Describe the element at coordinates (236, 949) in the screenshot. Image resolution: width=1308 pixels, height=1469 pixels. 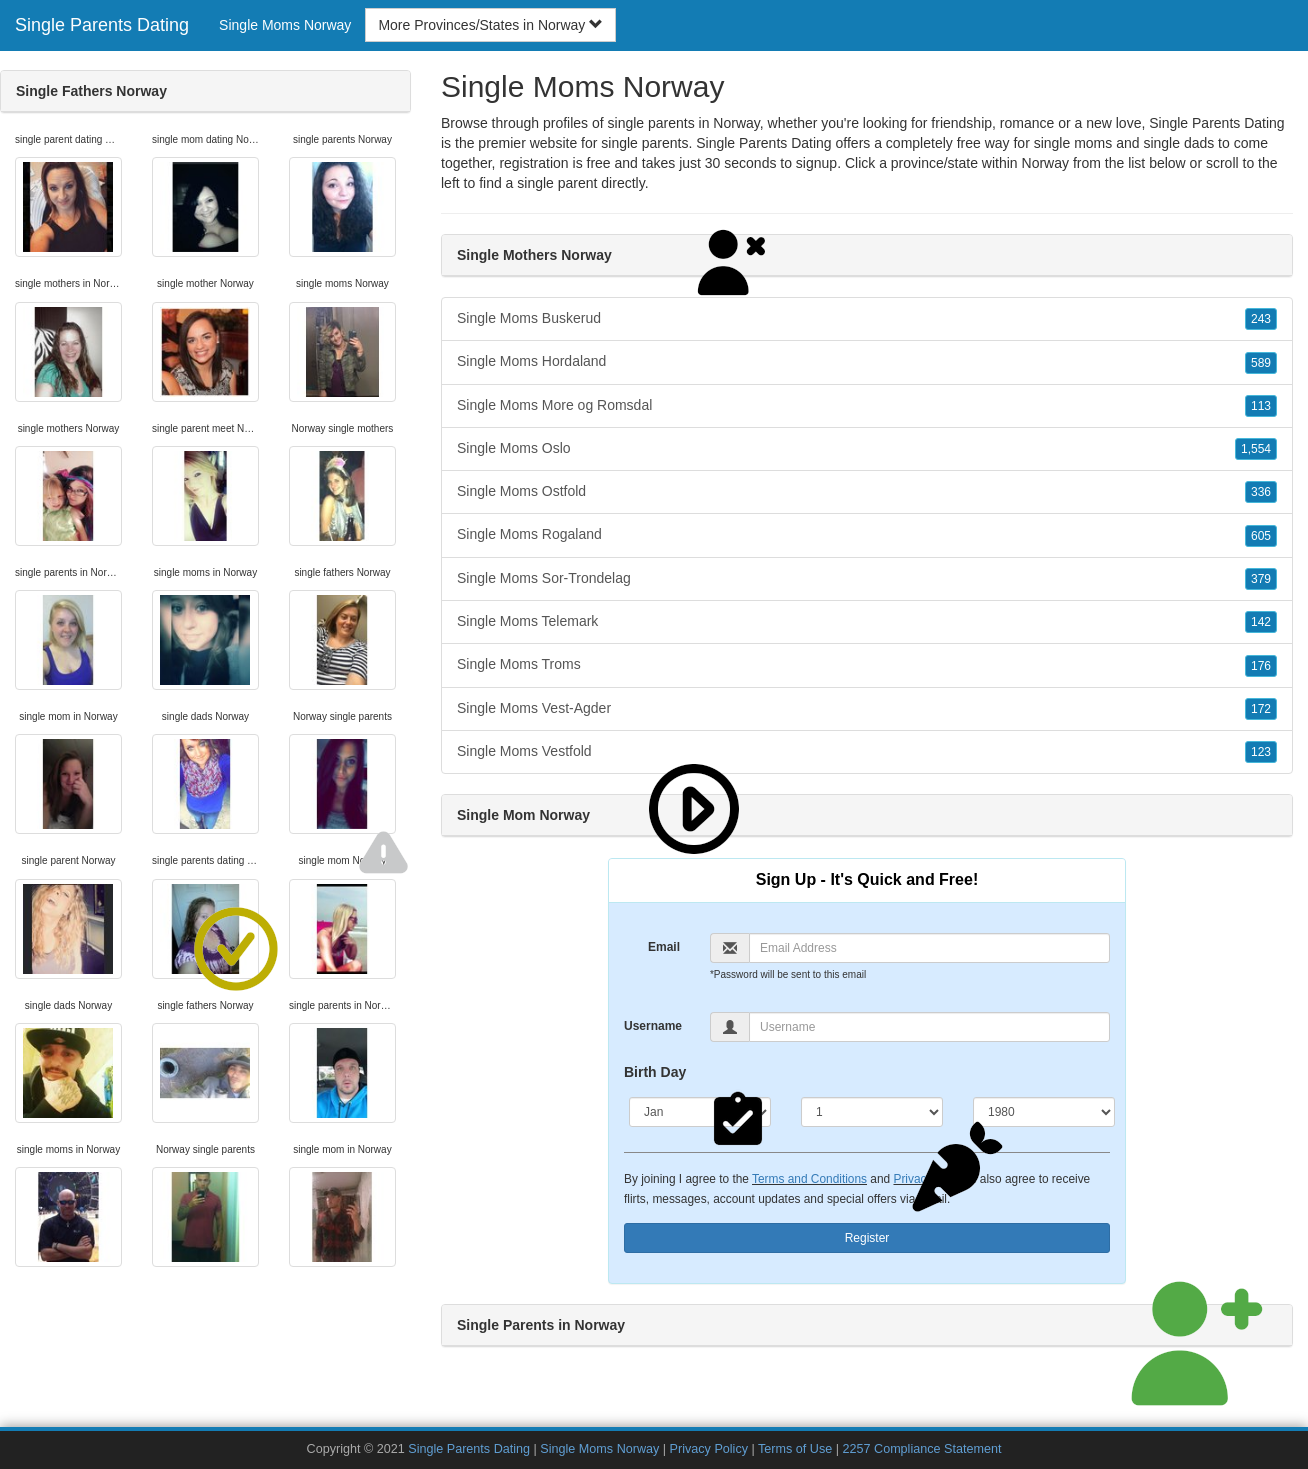
I see `confirms a completed action or task` at that location.